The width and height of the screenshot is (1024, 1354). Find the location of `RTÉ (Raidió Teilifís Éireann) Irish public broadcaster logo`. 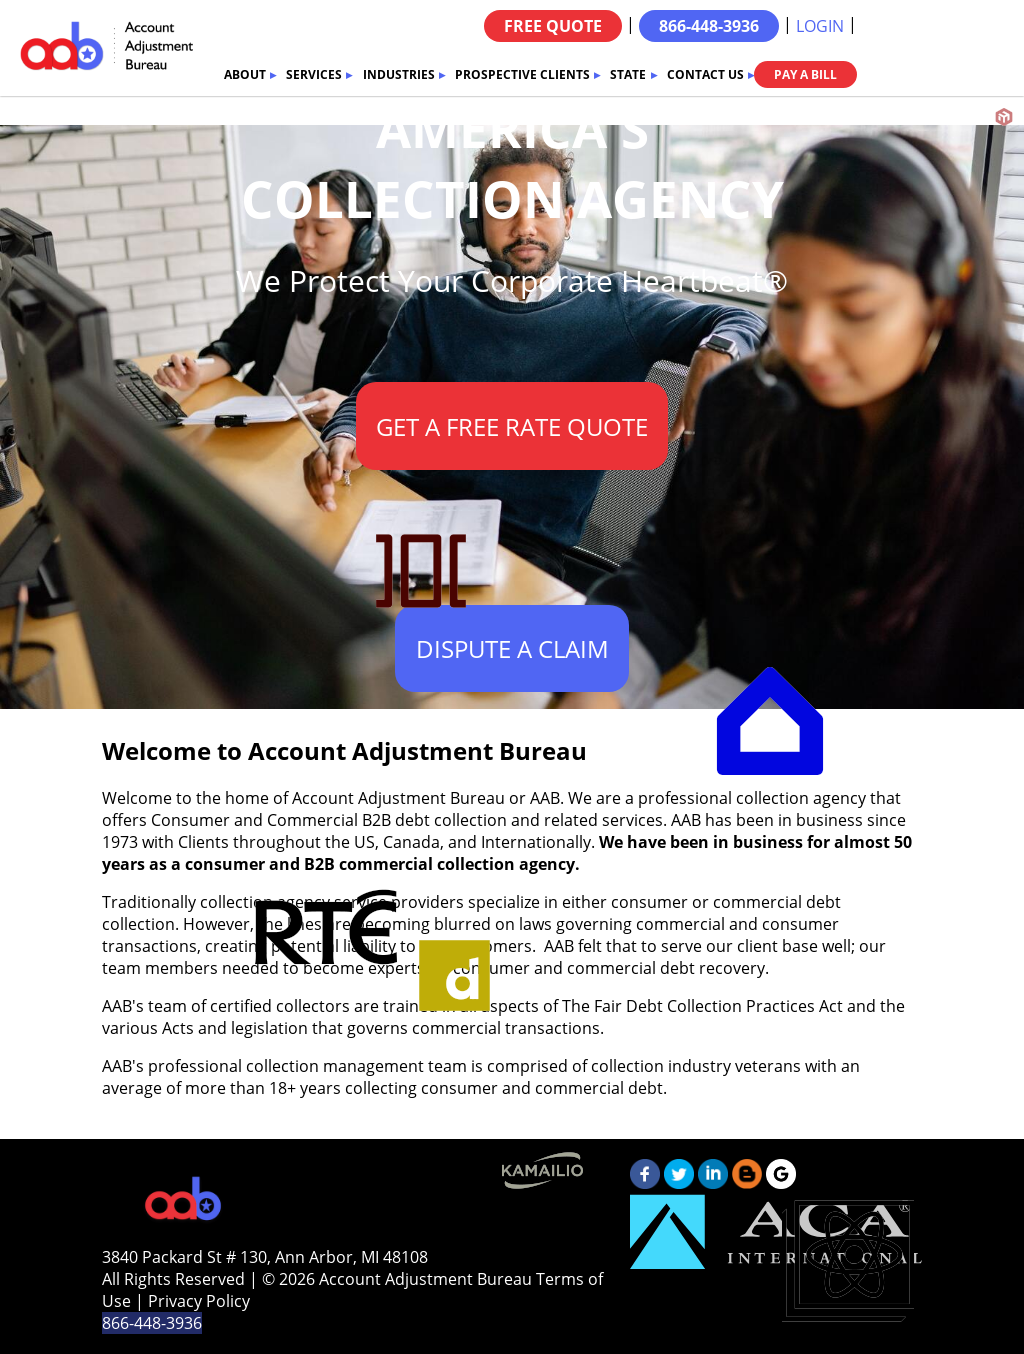

RTÉ (Raidió Teilifís Éireann) Irish public broadcaster logo is located at coordinates (326, 927).